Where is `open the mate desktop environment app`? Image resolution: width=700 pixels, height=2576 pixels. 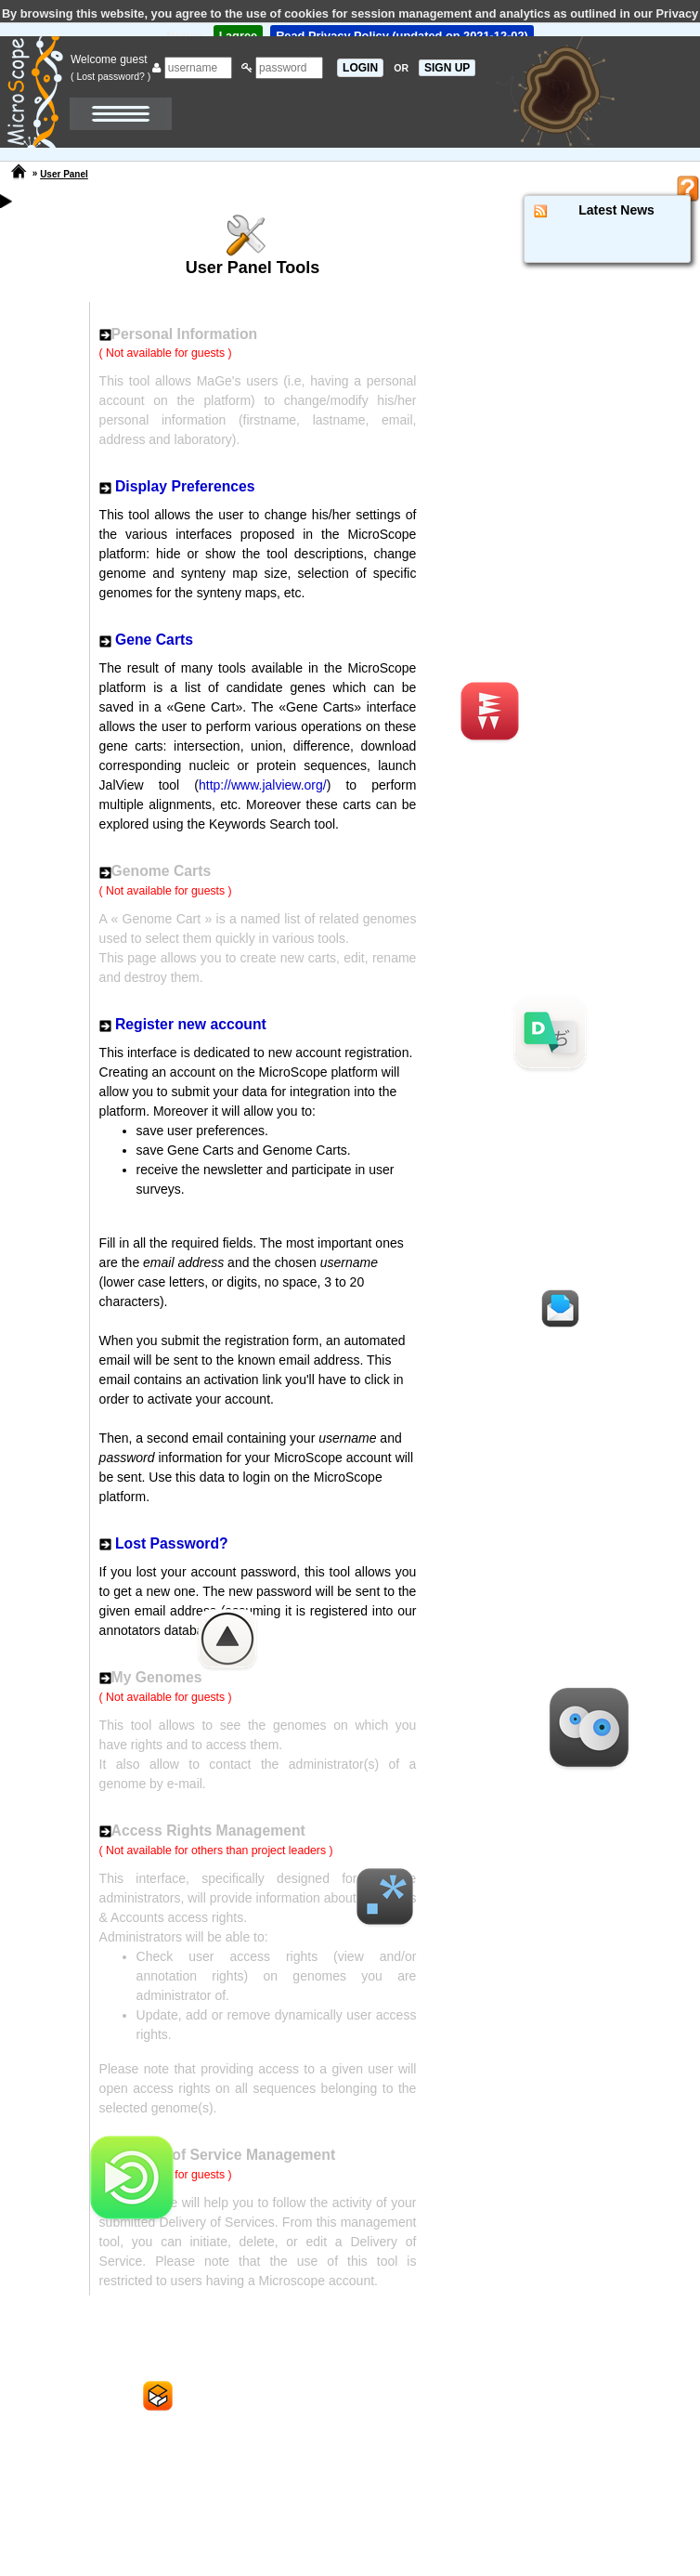
open the mate desktop environment app is located at coordinates (132, 2177).